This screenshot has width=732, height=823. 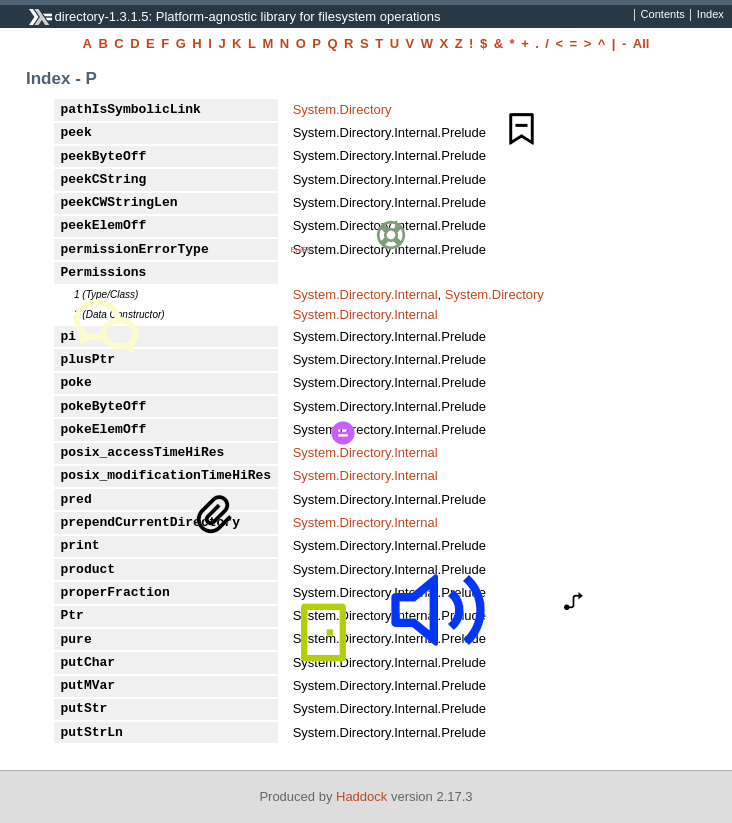 What do you see at coordinates (323, 632) in the screenshot?
I see `exit or log out of the application` at bounding box center [323, 632].